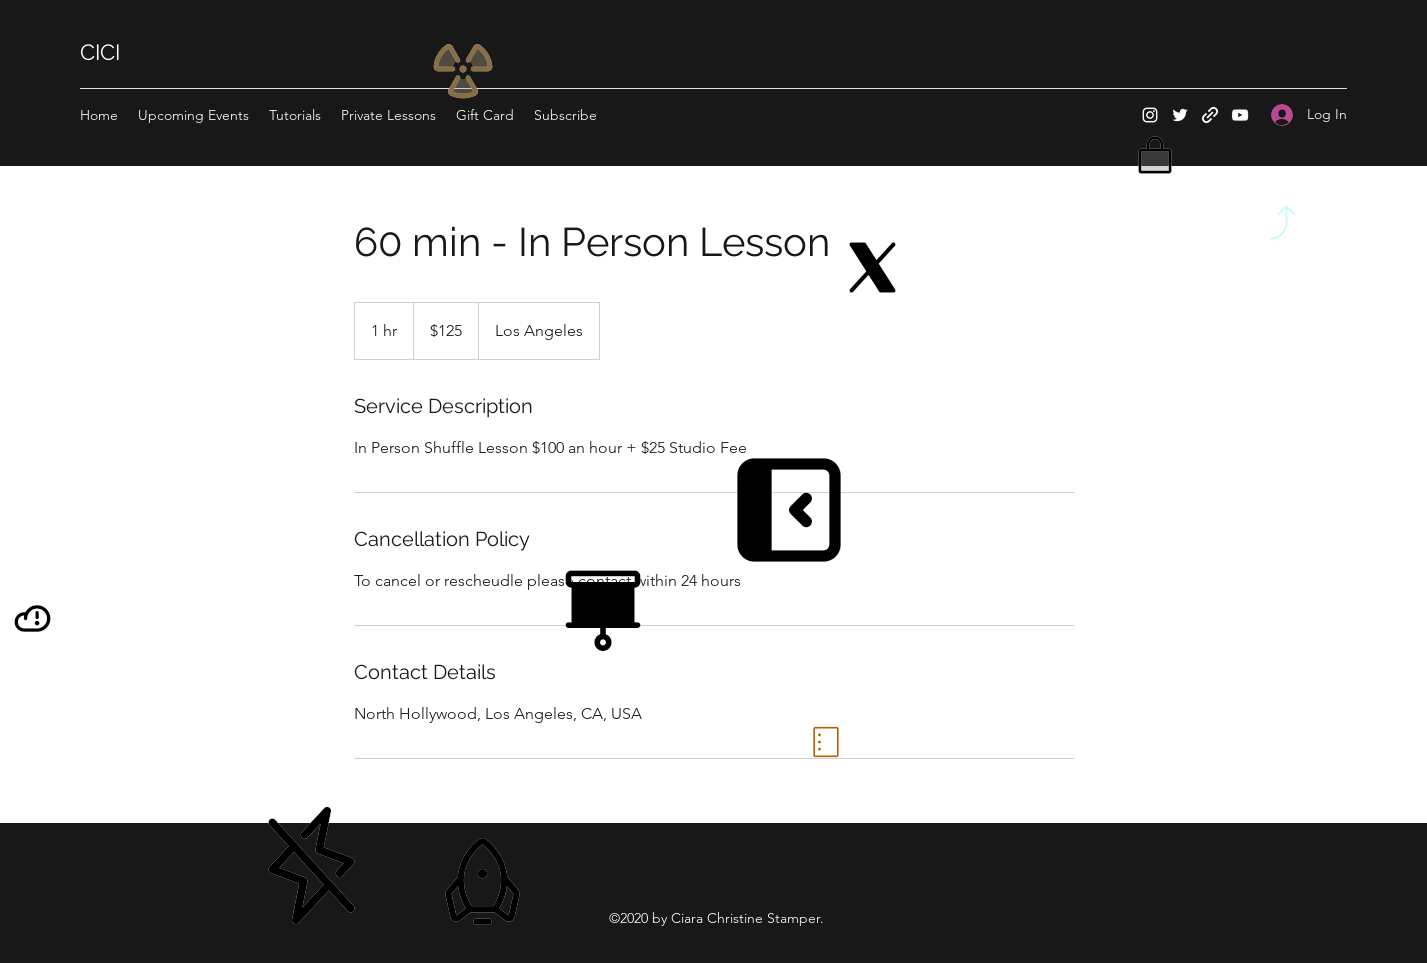 This screenshot has width=1427, height=963. What do you see at coordinates (32, 618) in the screenshot?
I see `cloud storage warning or error` at bounding box center [32, 618].